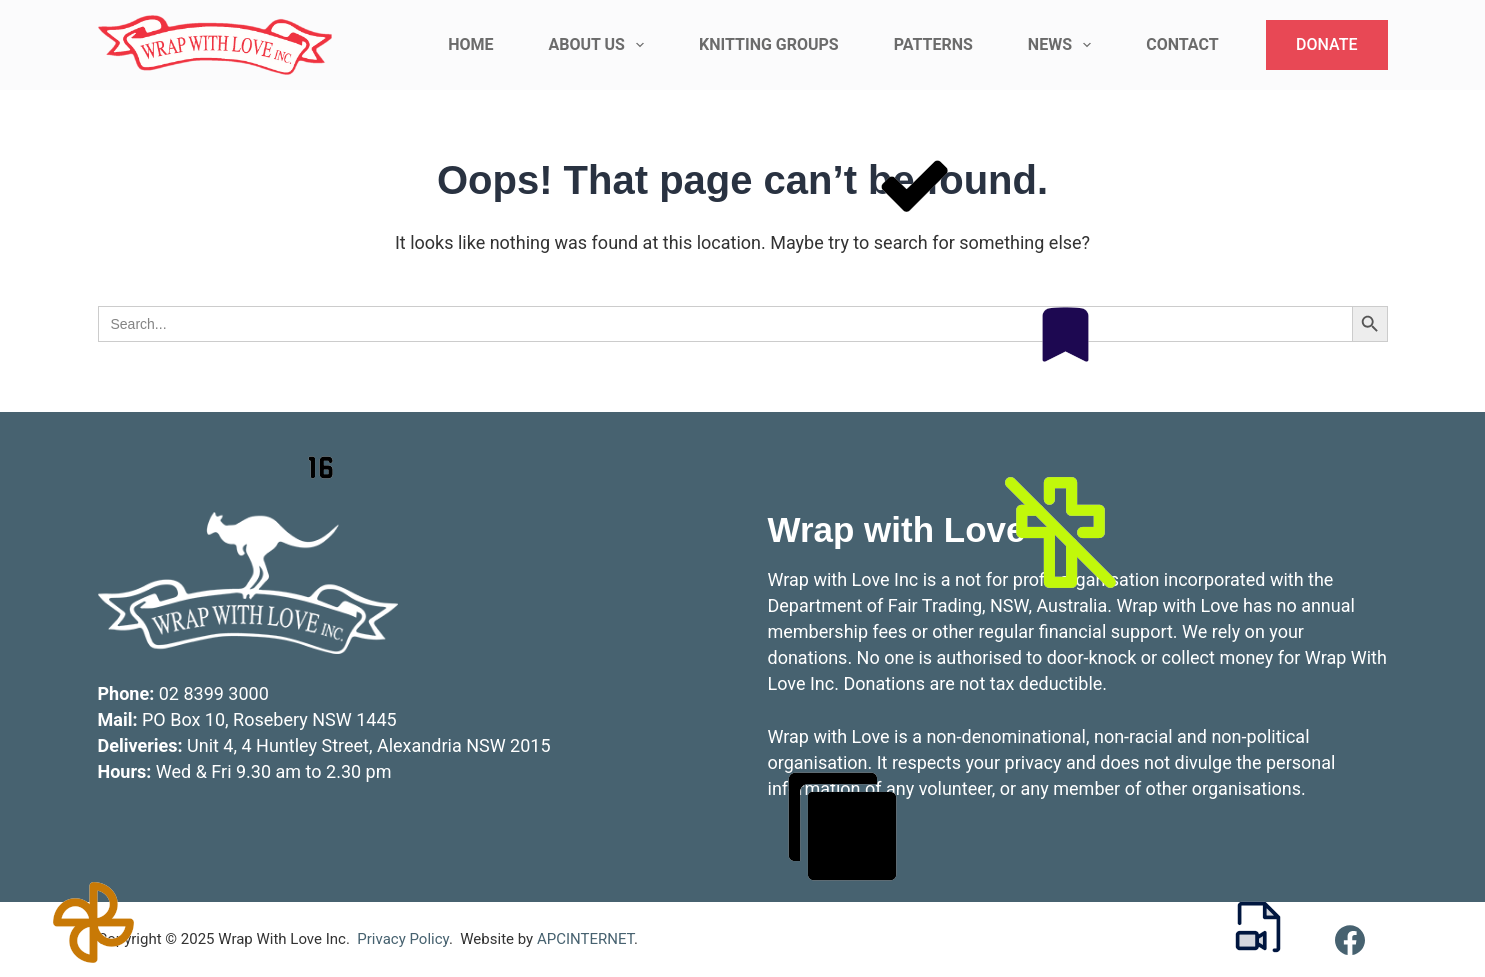  What do you see at coordinates (1259, 927) in the screenshot?
I see `video file attachment` at bounding box center [1259, 927].